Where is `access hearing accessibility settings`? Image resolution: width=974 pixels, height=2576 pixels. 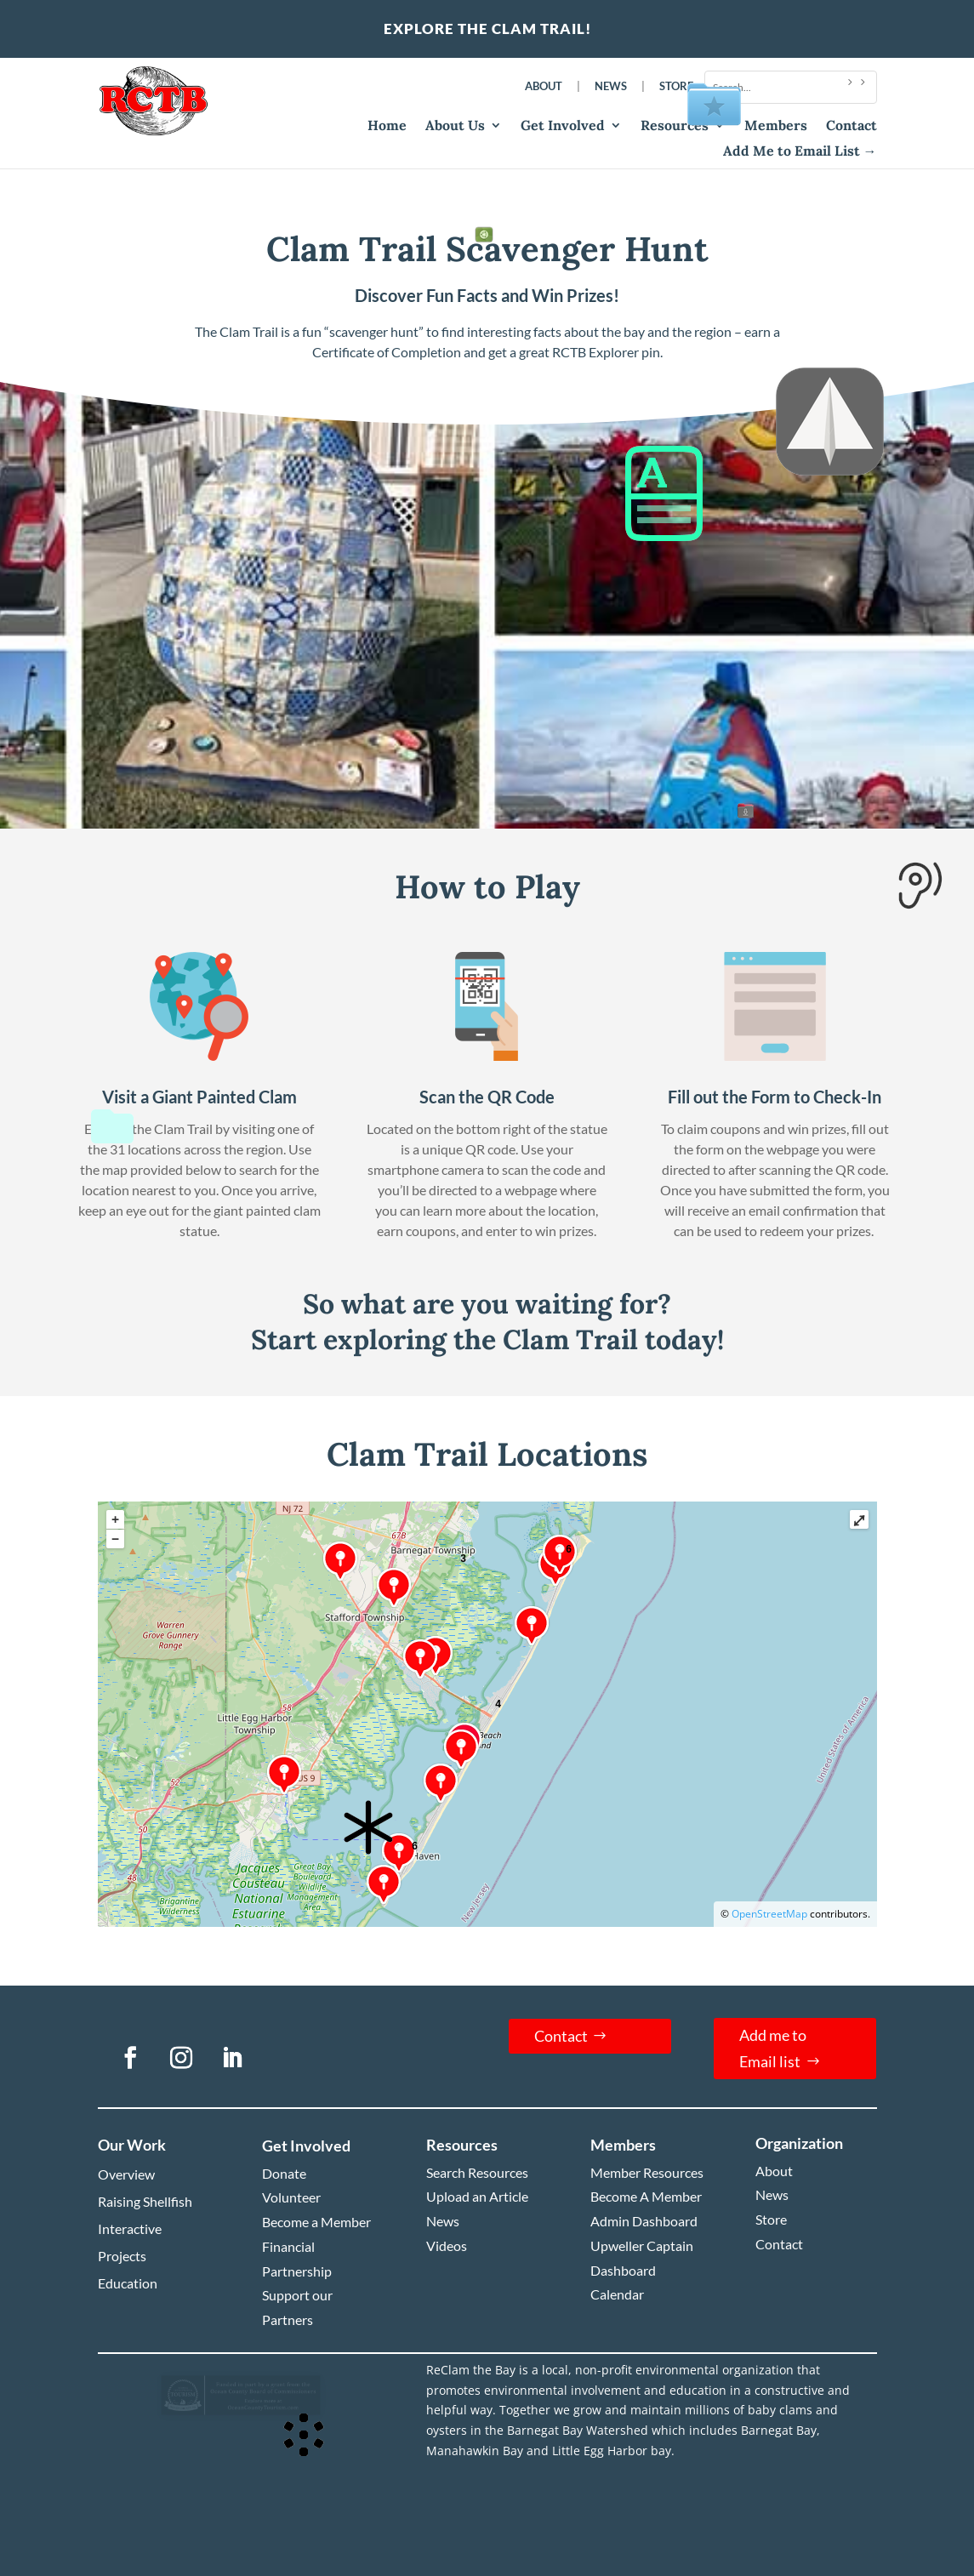
access hearing accessibility settings is located at coordinates (919, 886).